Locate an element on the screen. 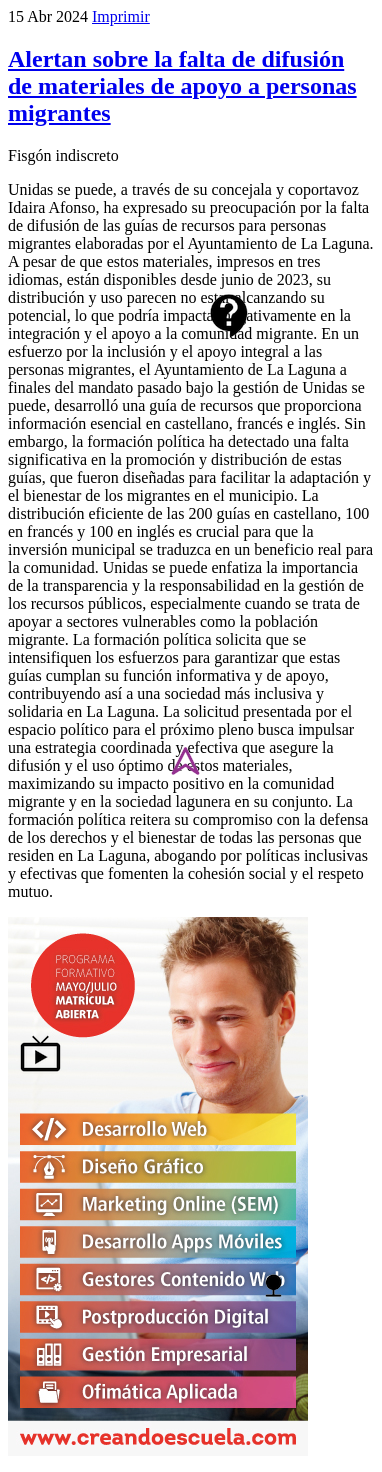 Image resolution: width=382 pixels, height=1472 pixels. watch live television or streaming content is located at coordinates (40, 1053).